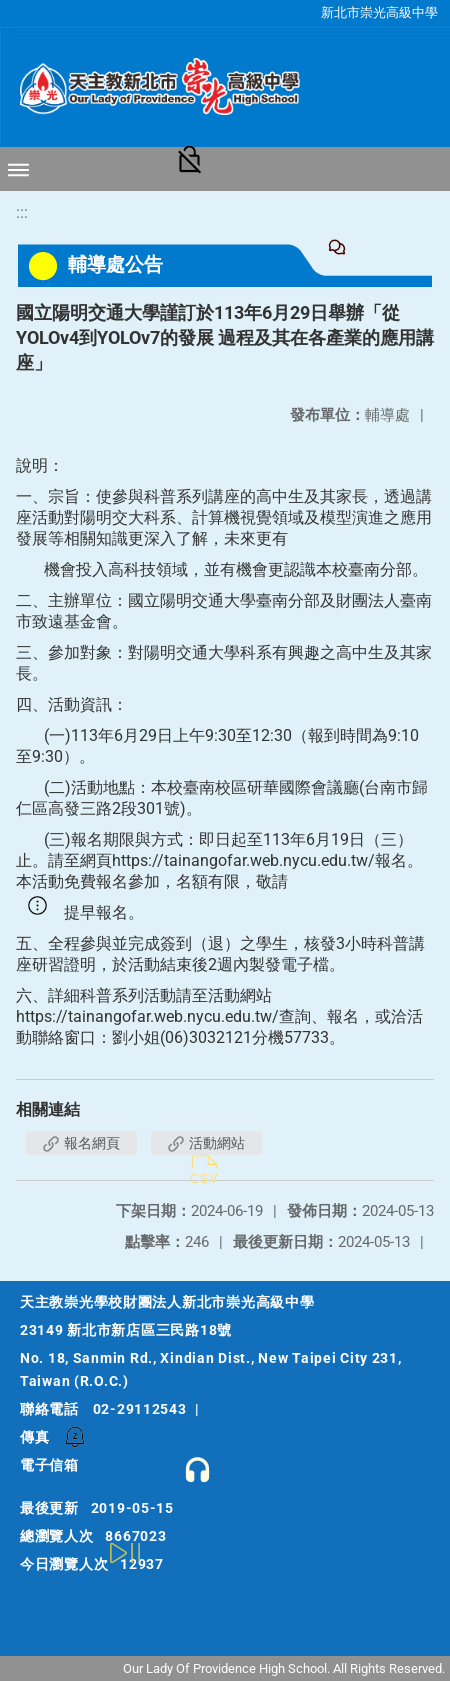  Describe the element at coordinates (197, 1470) in the screenshot. I see `access audio or music player` at that location.